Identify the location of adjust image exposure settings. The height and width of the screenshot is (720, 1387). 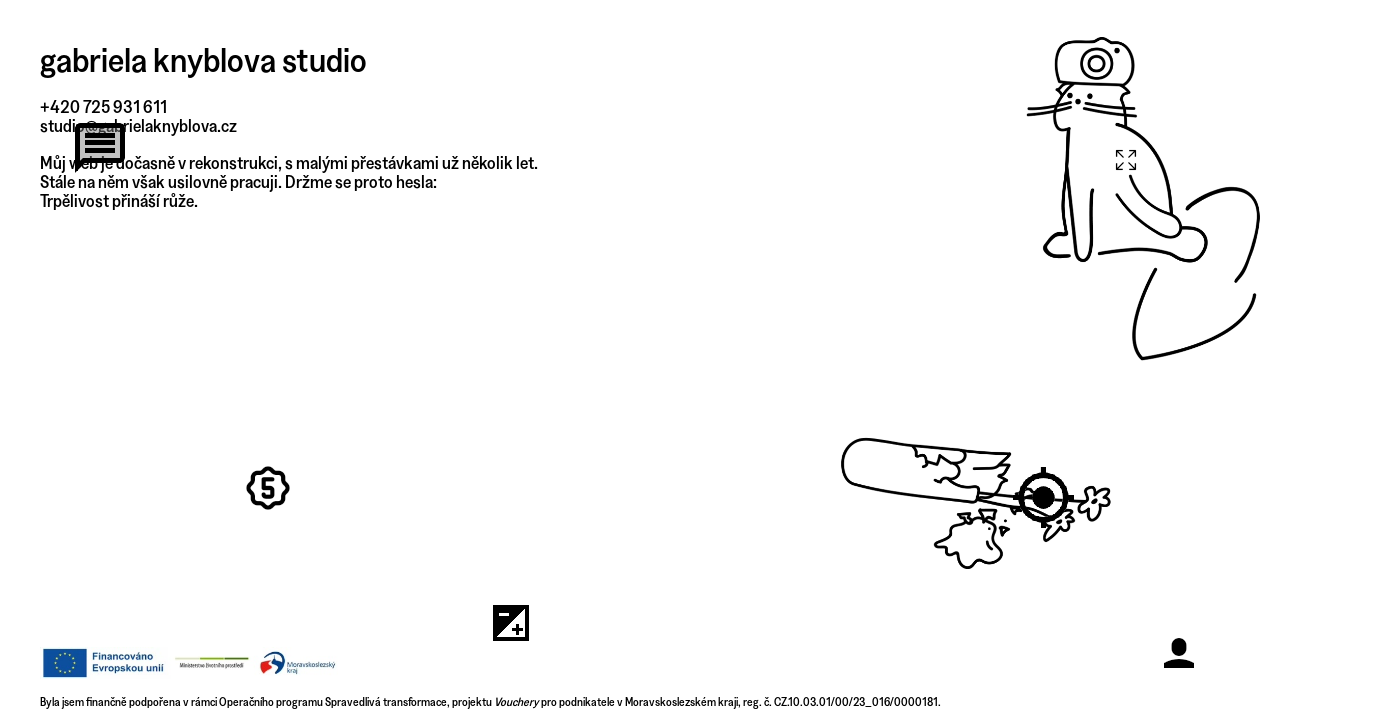
(511, 623).